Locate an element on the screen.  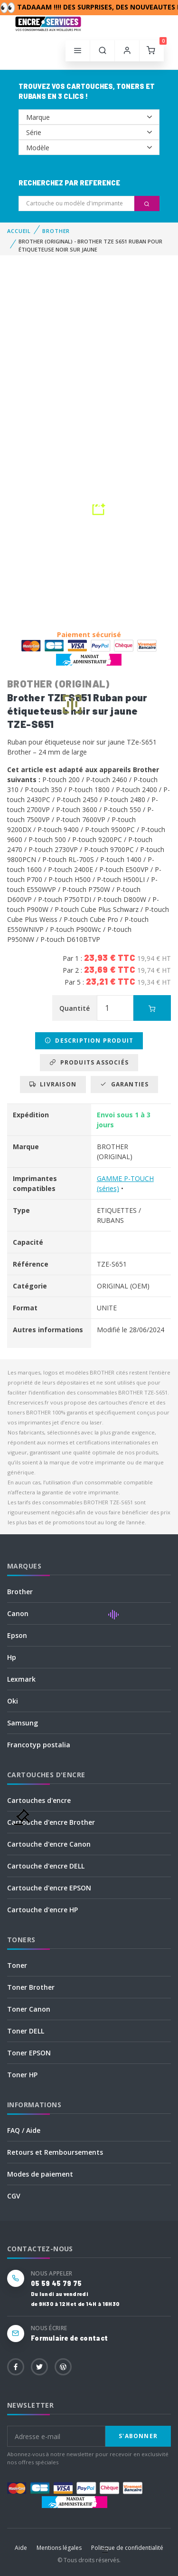
activate voice recognition or speech input is located at coordinates (72, 704).